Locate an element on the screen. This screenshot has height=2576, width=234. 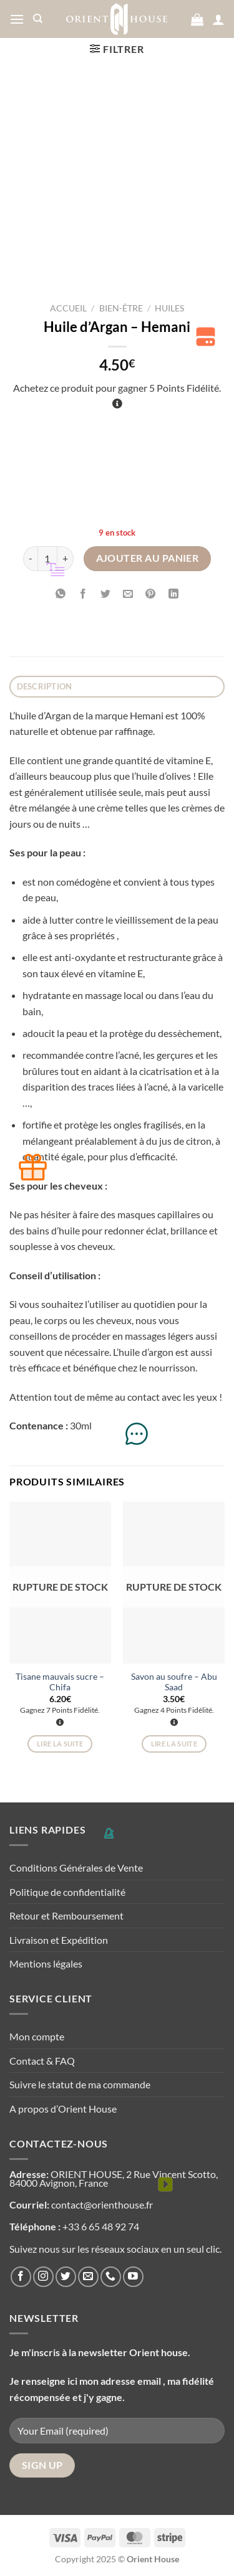
access local storage or drive settings is located at coordinates (205, 336).